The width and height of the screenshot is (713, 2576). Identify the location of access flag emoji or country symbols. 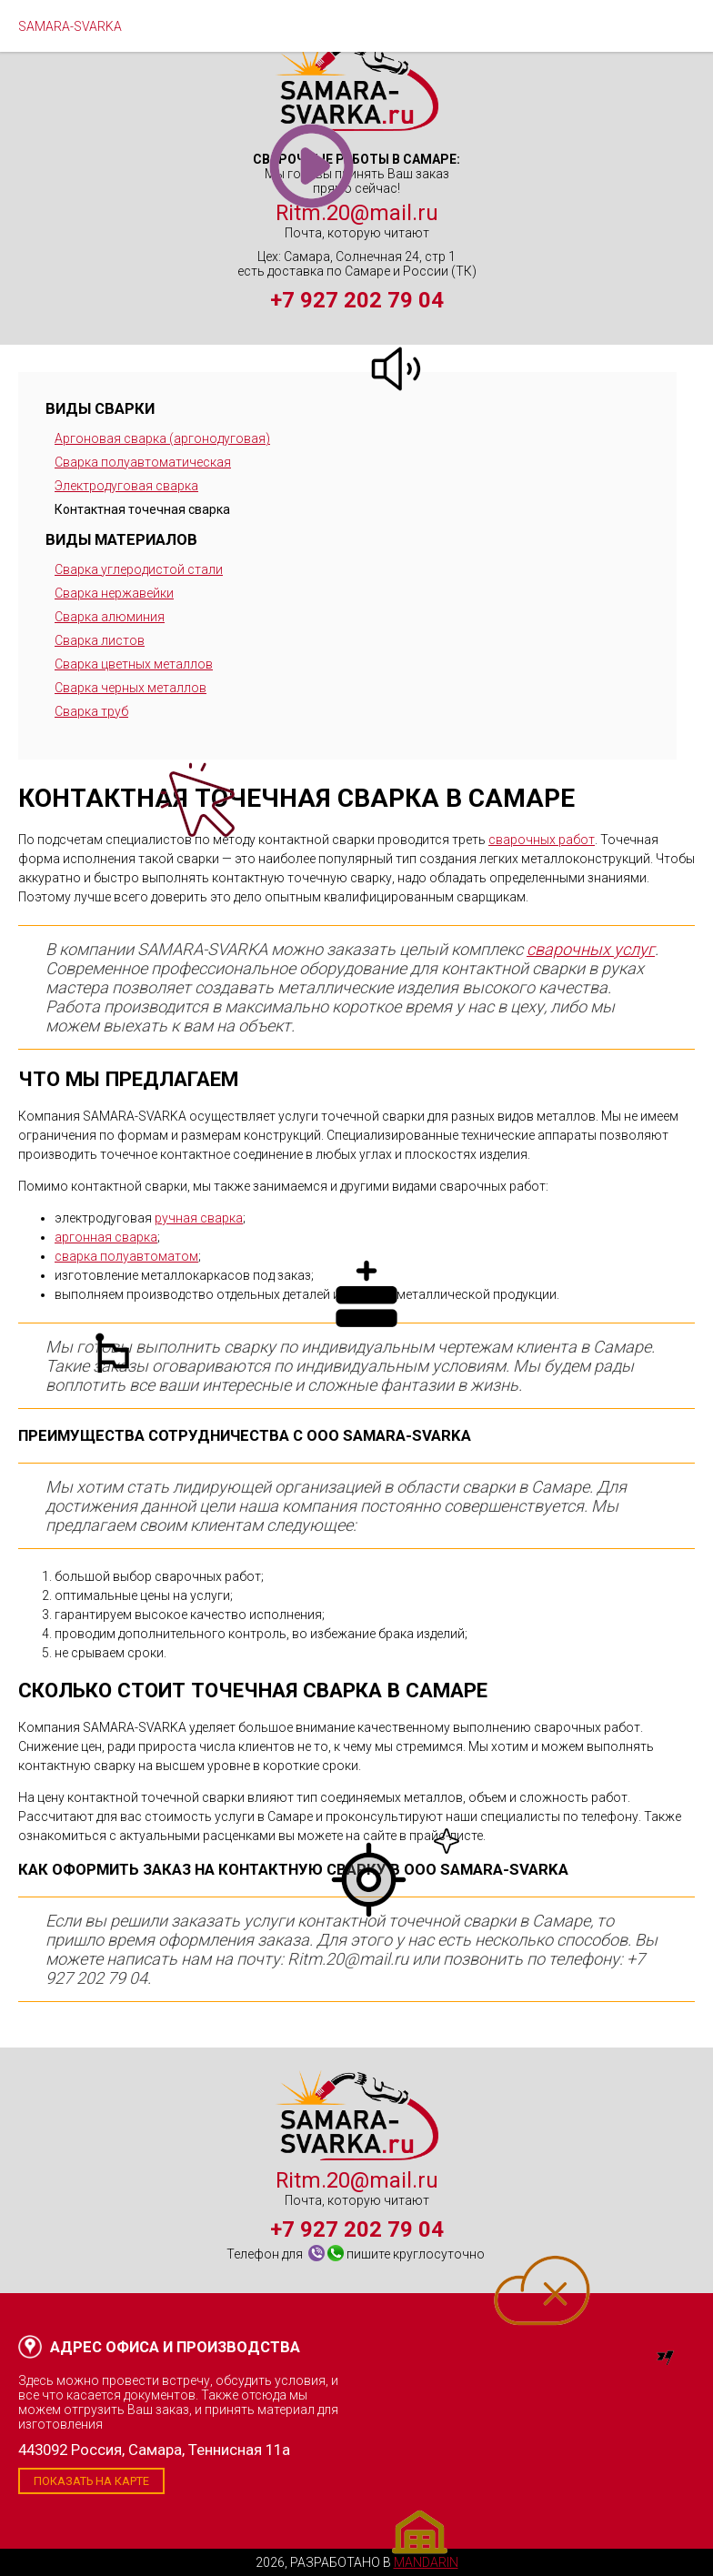
(112, 1353).